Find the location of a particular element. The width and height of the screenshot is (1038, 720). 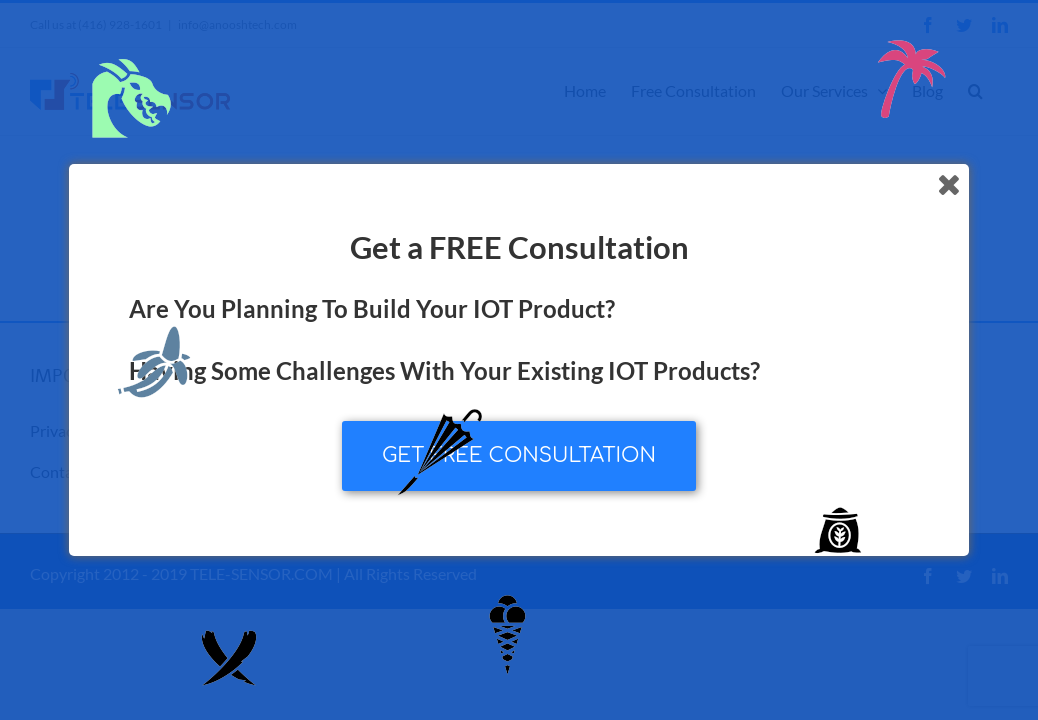

dessert or sweet treats category is located at coordinates (507, 635).